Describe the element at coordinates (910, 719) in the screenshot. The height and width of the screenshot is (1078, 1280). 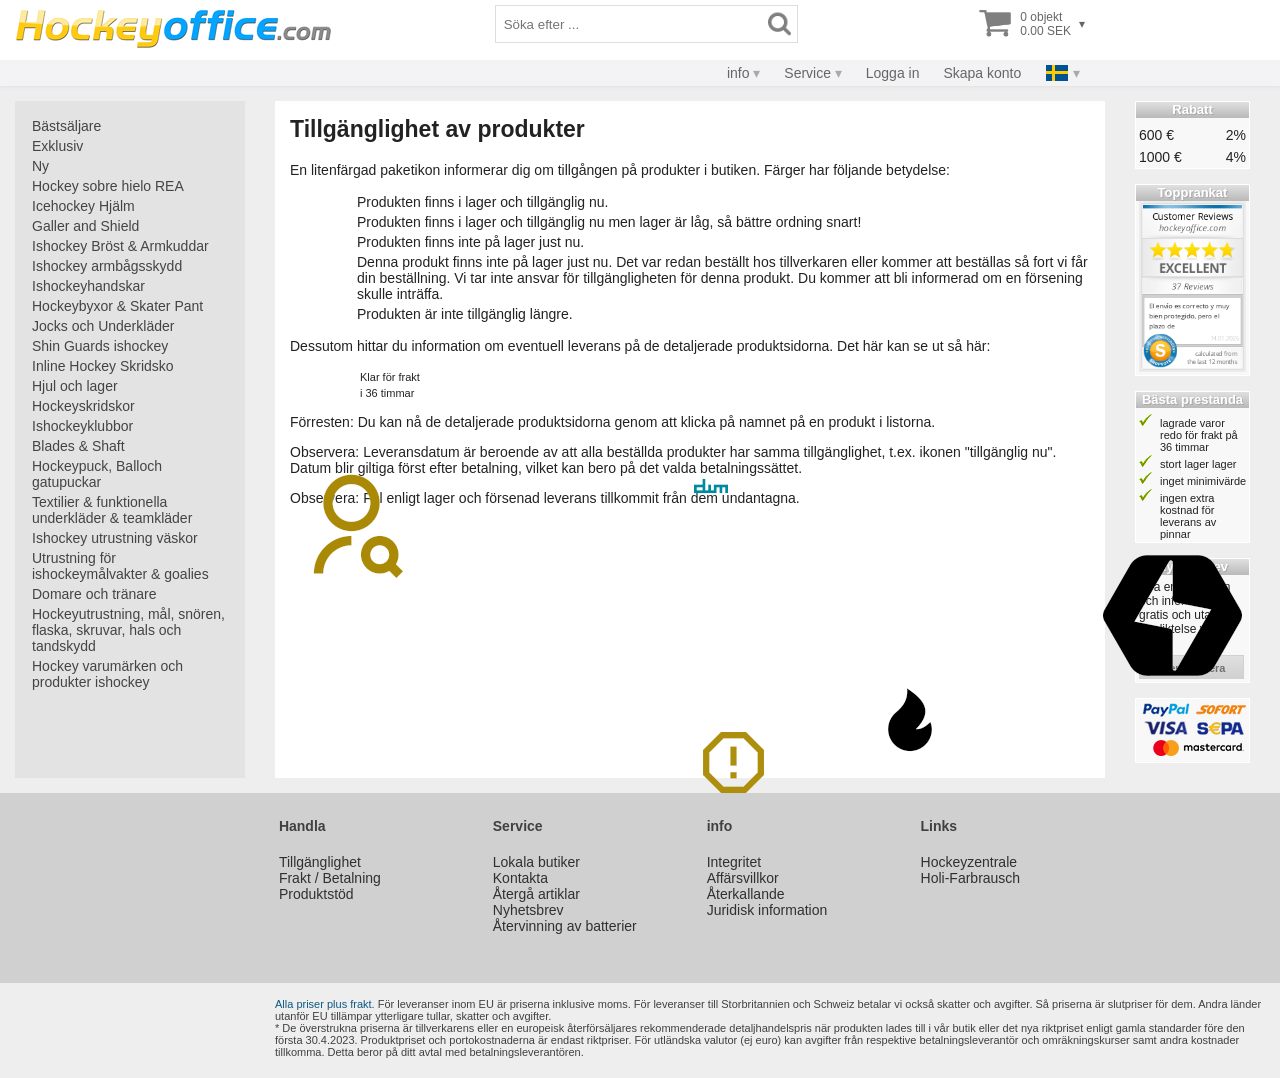
I see `indicates trending or popular content` at that location.